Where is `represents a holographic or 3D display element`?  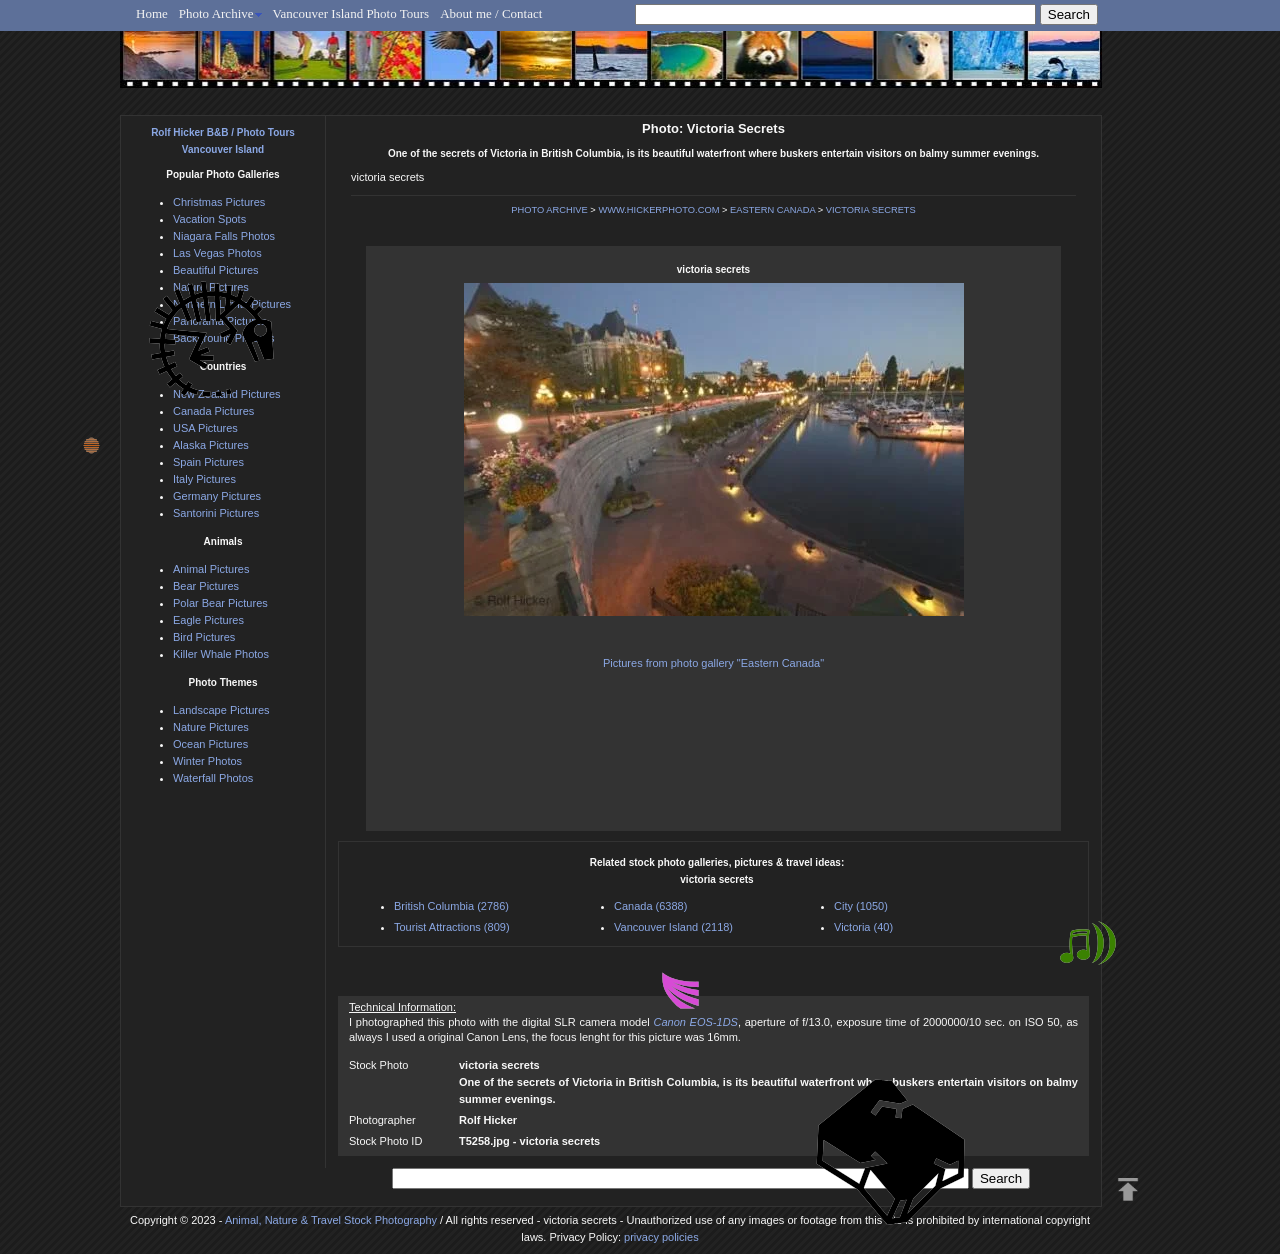 represents a holographic or 3D display element is located at coordinates (91, 445).